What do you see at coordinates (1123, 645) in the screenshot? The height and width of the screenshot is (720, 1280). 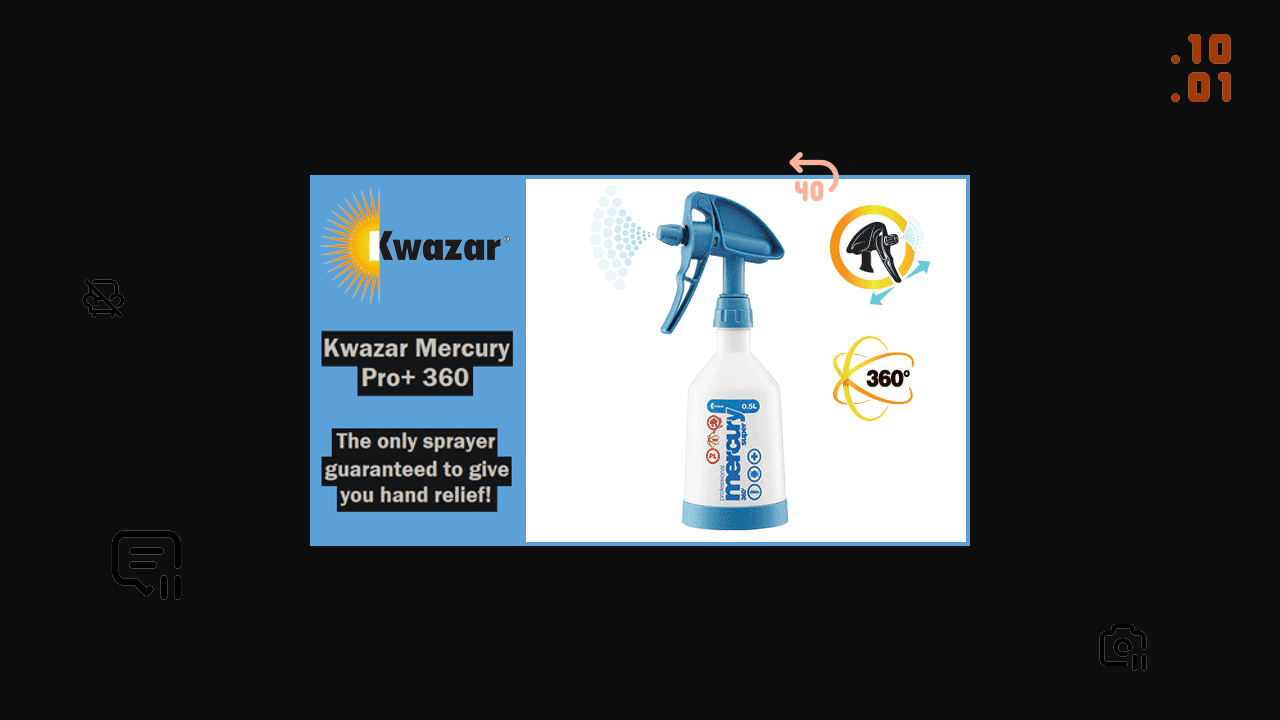 I see `pause video recording` at bounding box center [1123, 645].